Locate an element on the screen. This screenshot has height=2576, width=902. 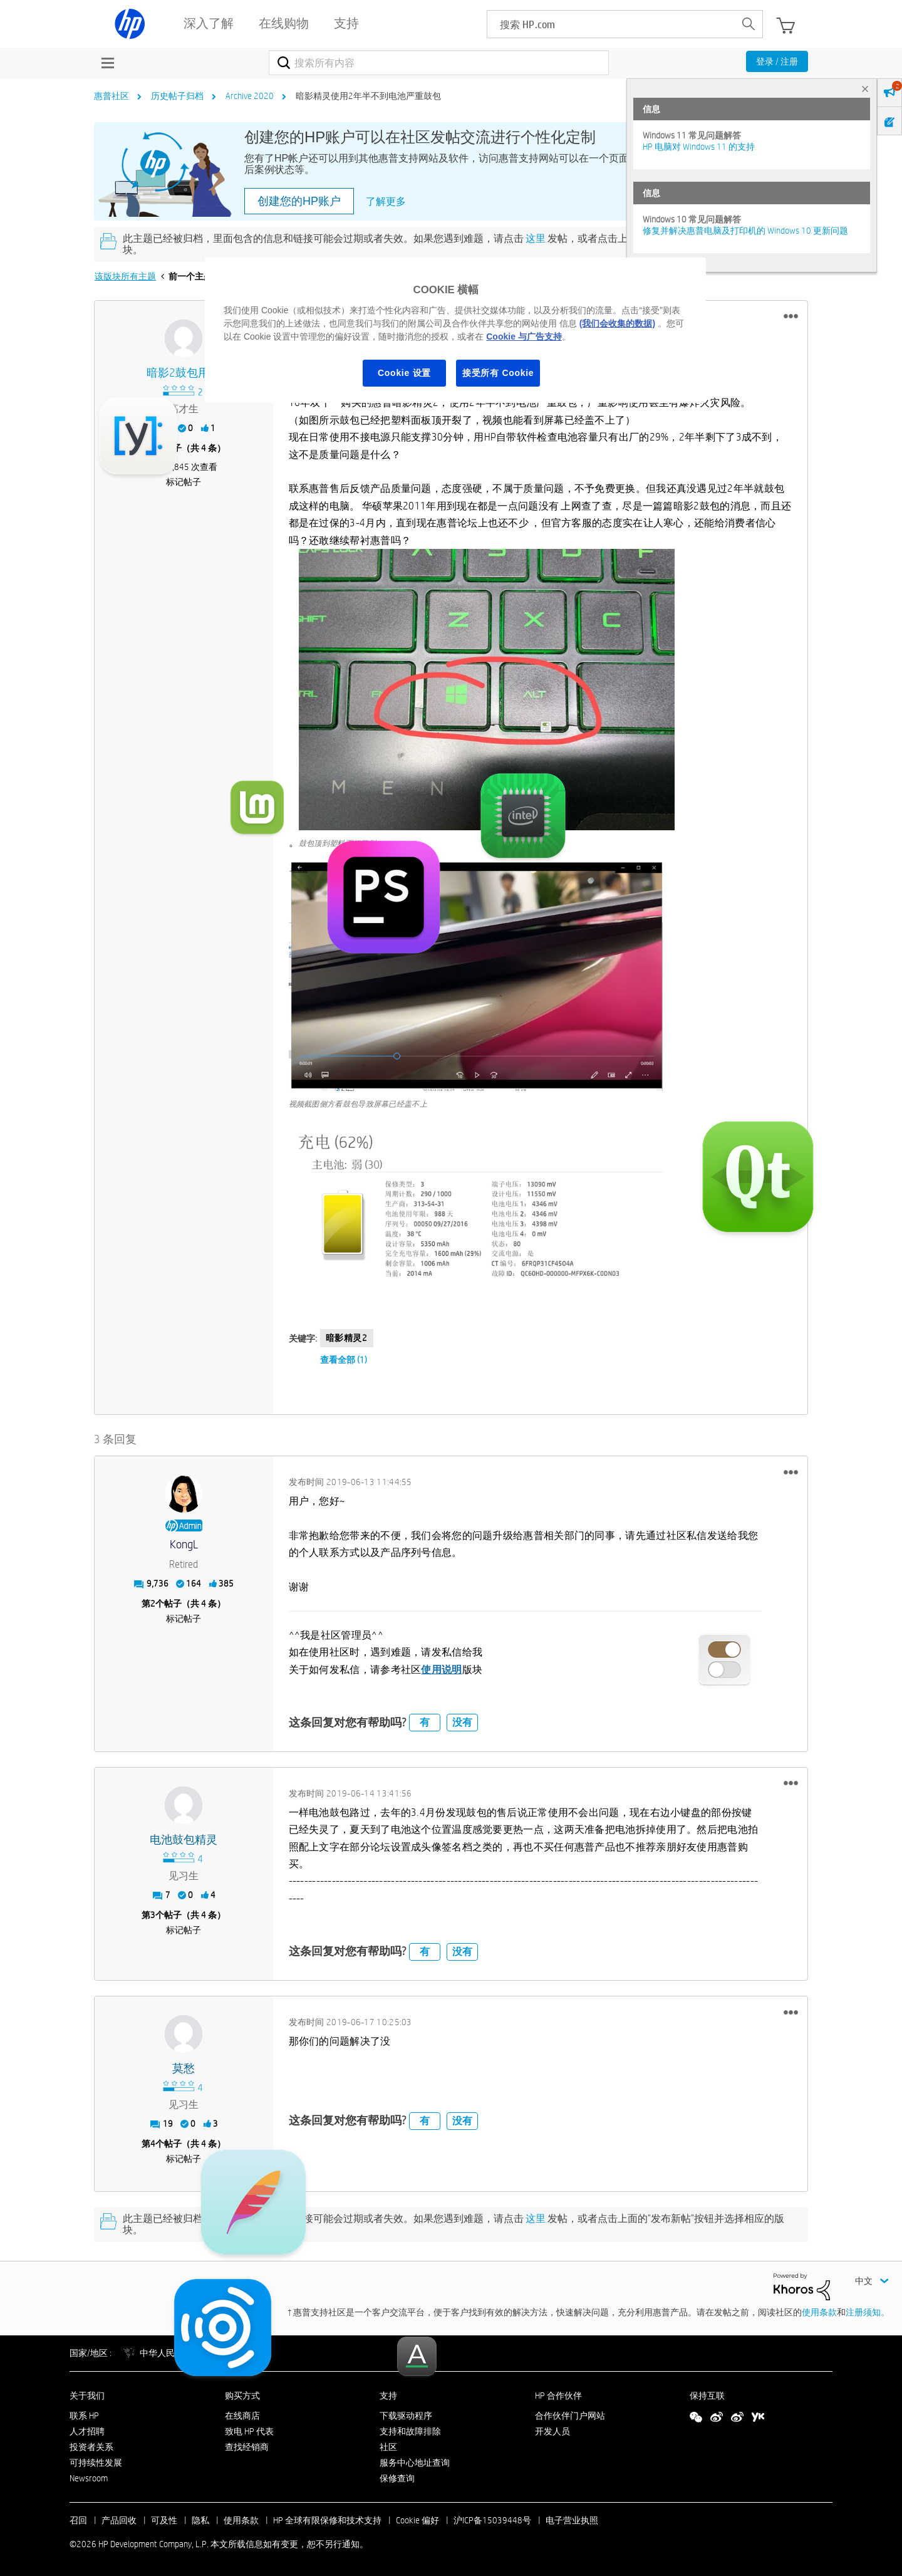
open linux mint application is located at coordinates (257, 807).